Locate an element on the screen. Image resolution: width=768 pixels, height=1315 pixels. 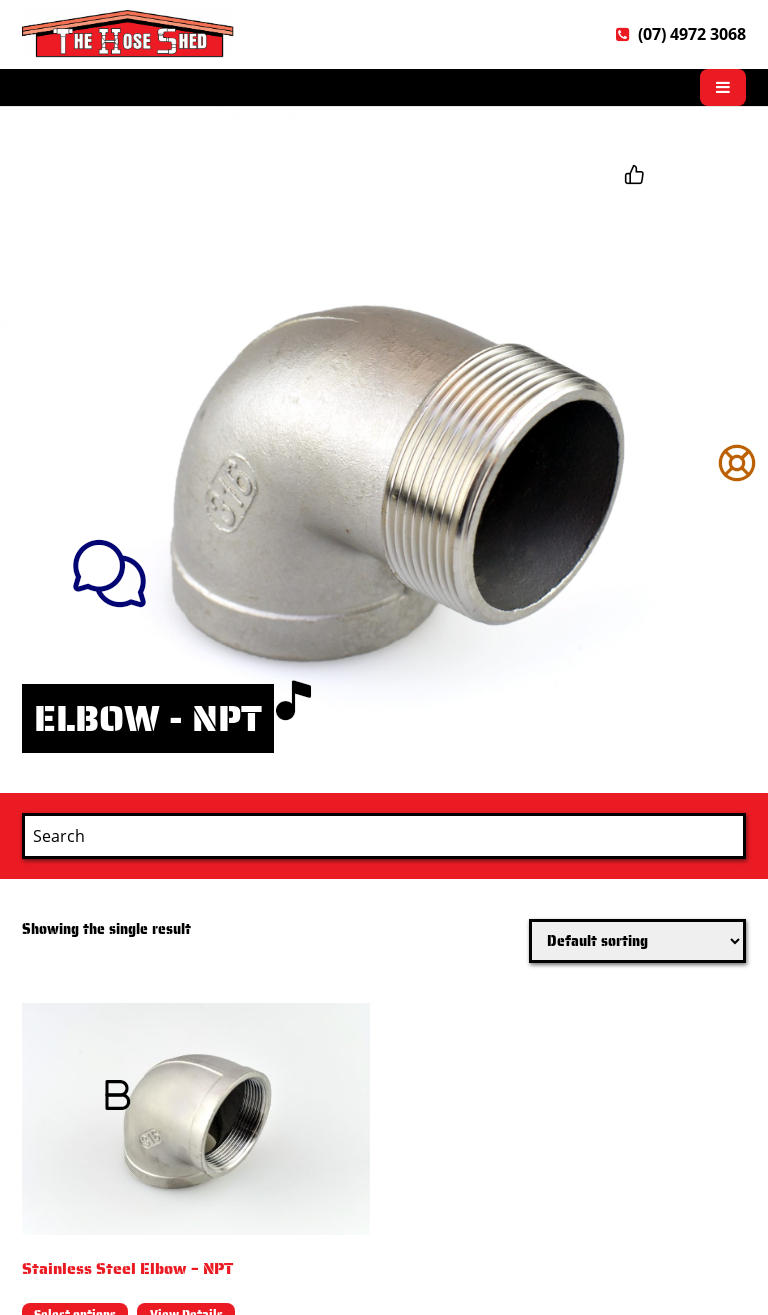
like or upvote content is located at coordinates (634, 174).